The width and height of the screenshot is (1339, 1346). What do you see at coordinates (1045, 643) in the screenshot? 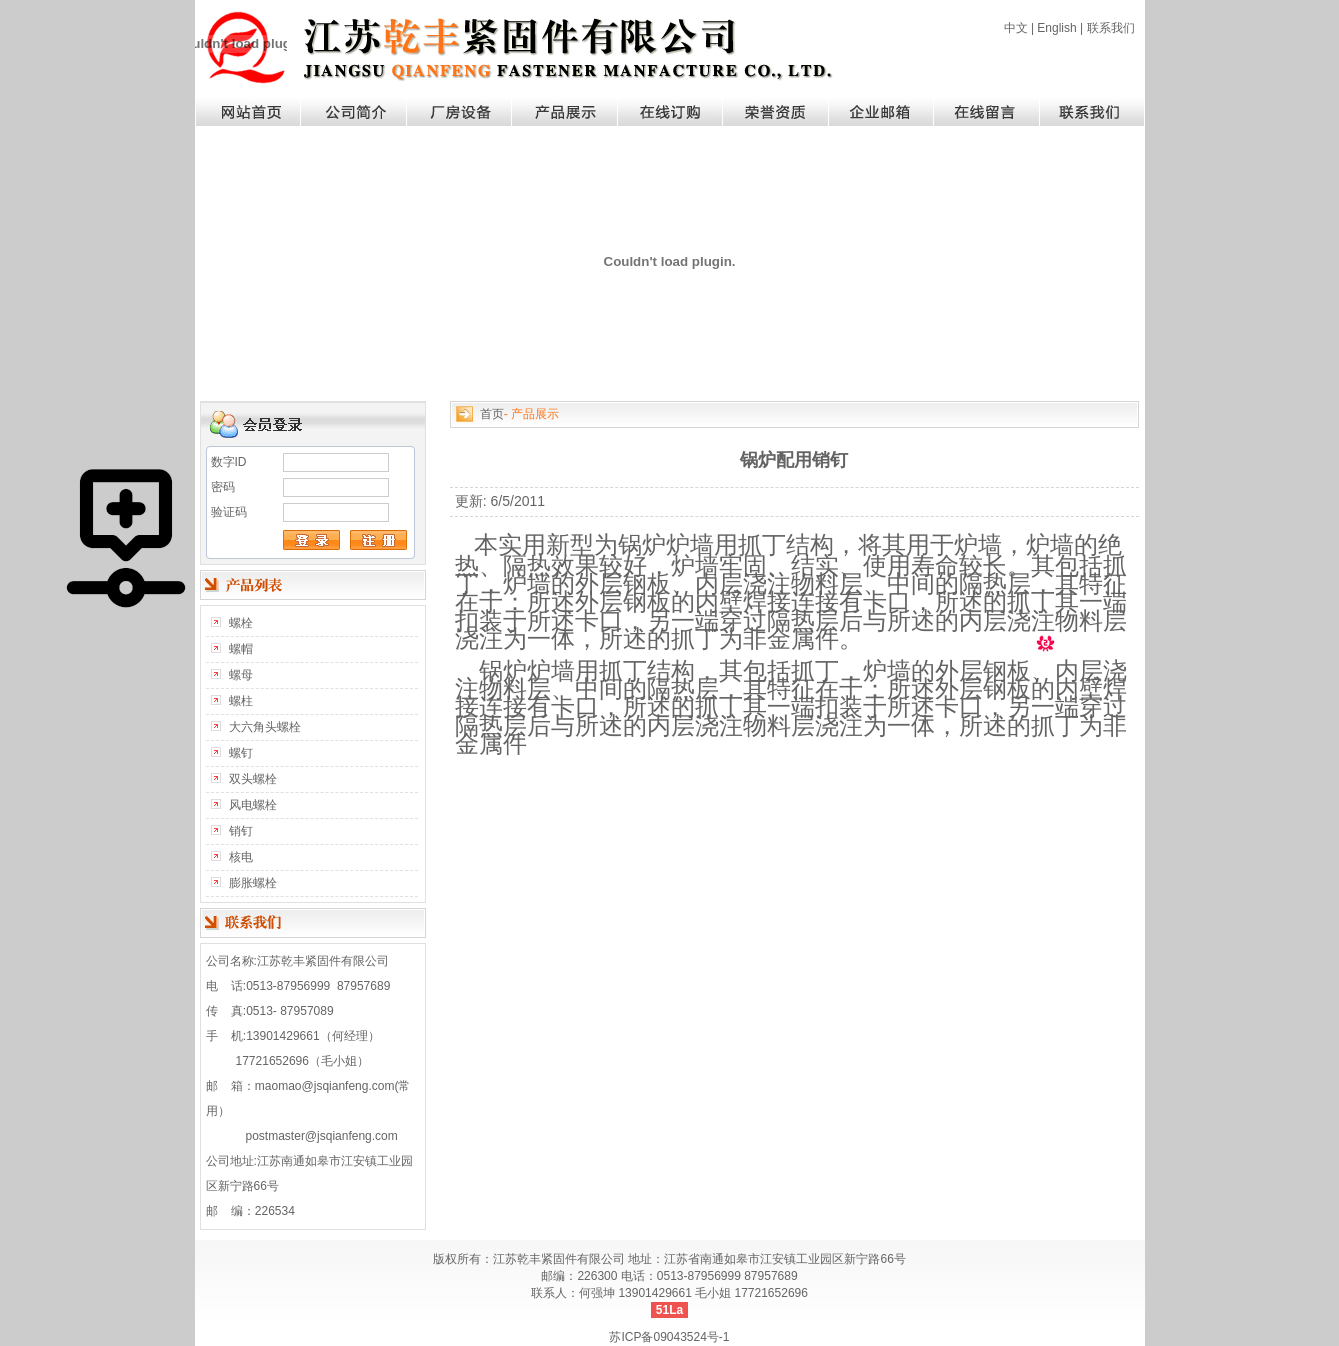
I see `view achievements or awards` at bounding box center [1045, 643].